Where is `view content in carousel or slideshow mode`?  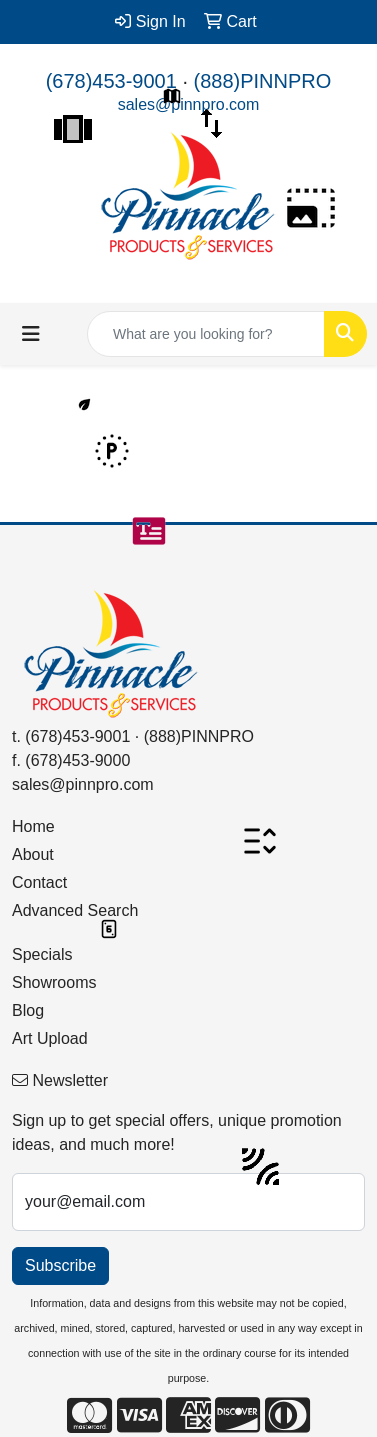 view content in carousel or slideshow mode is located at coordinates (73, 130).